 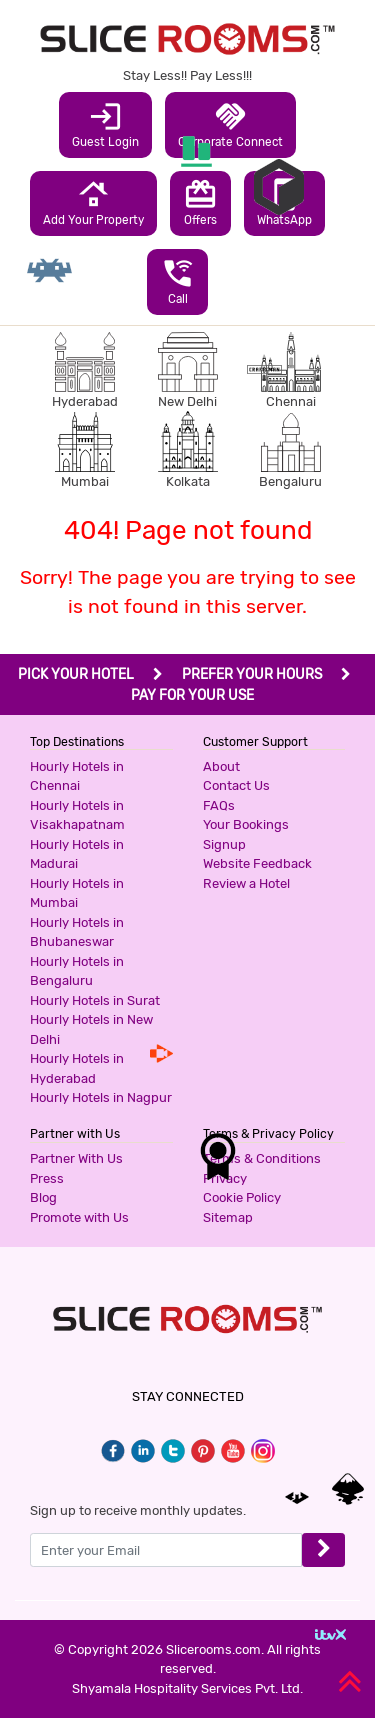 I want to click on view achievements or awards, so click(x=218, y=1157).